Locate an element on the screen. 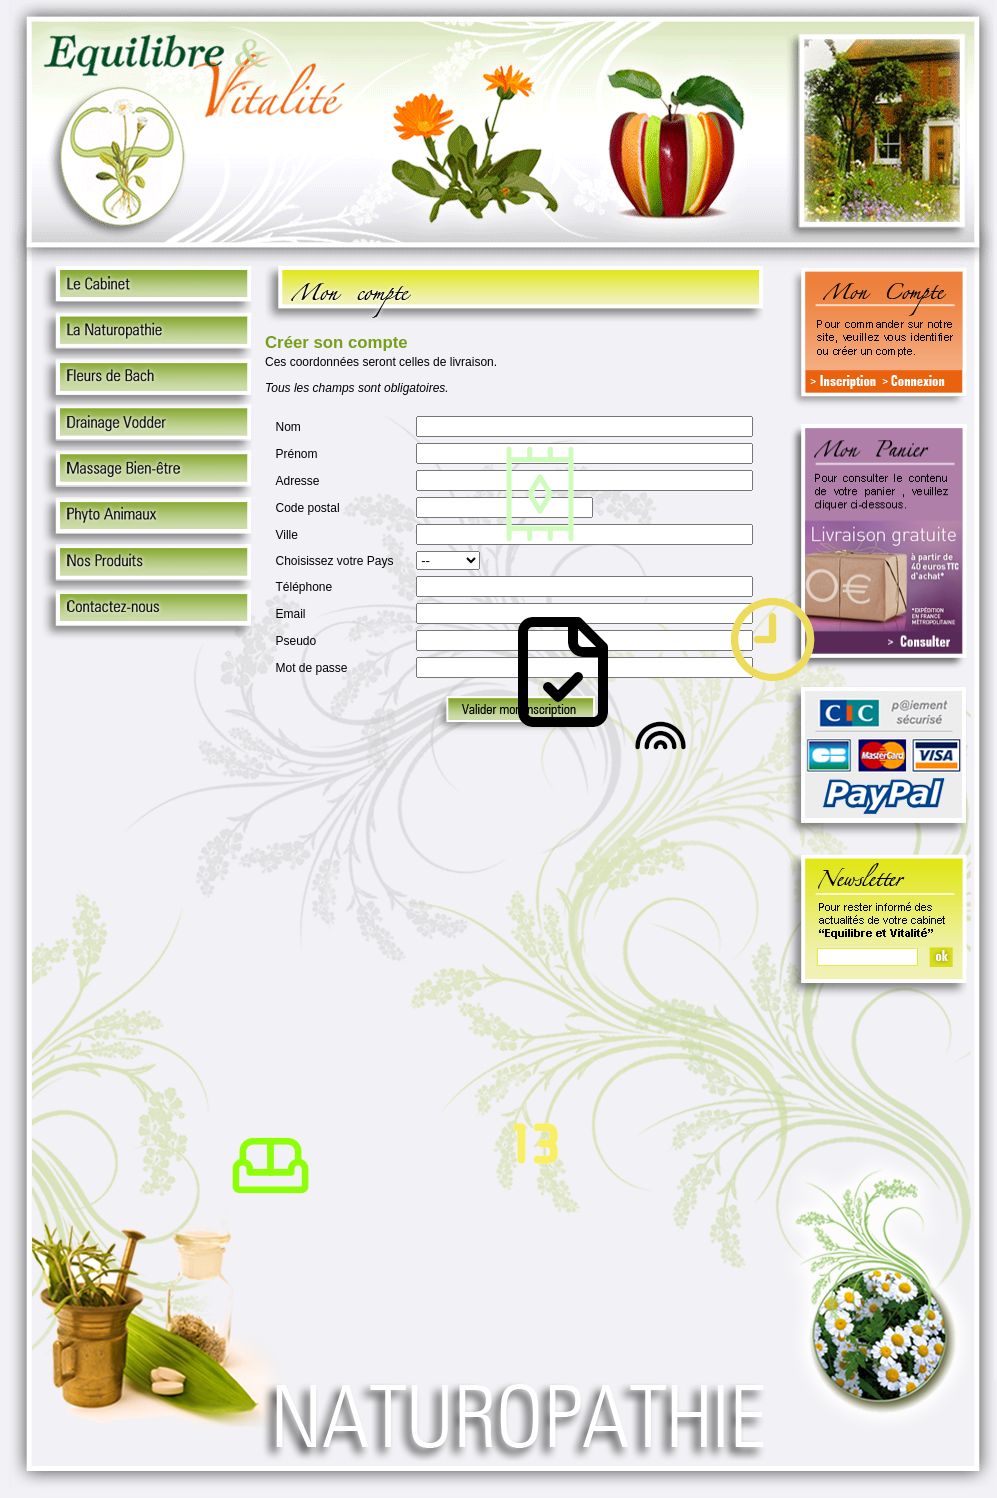  browse furniture or home decor items is located at coordinates (270, 1165).